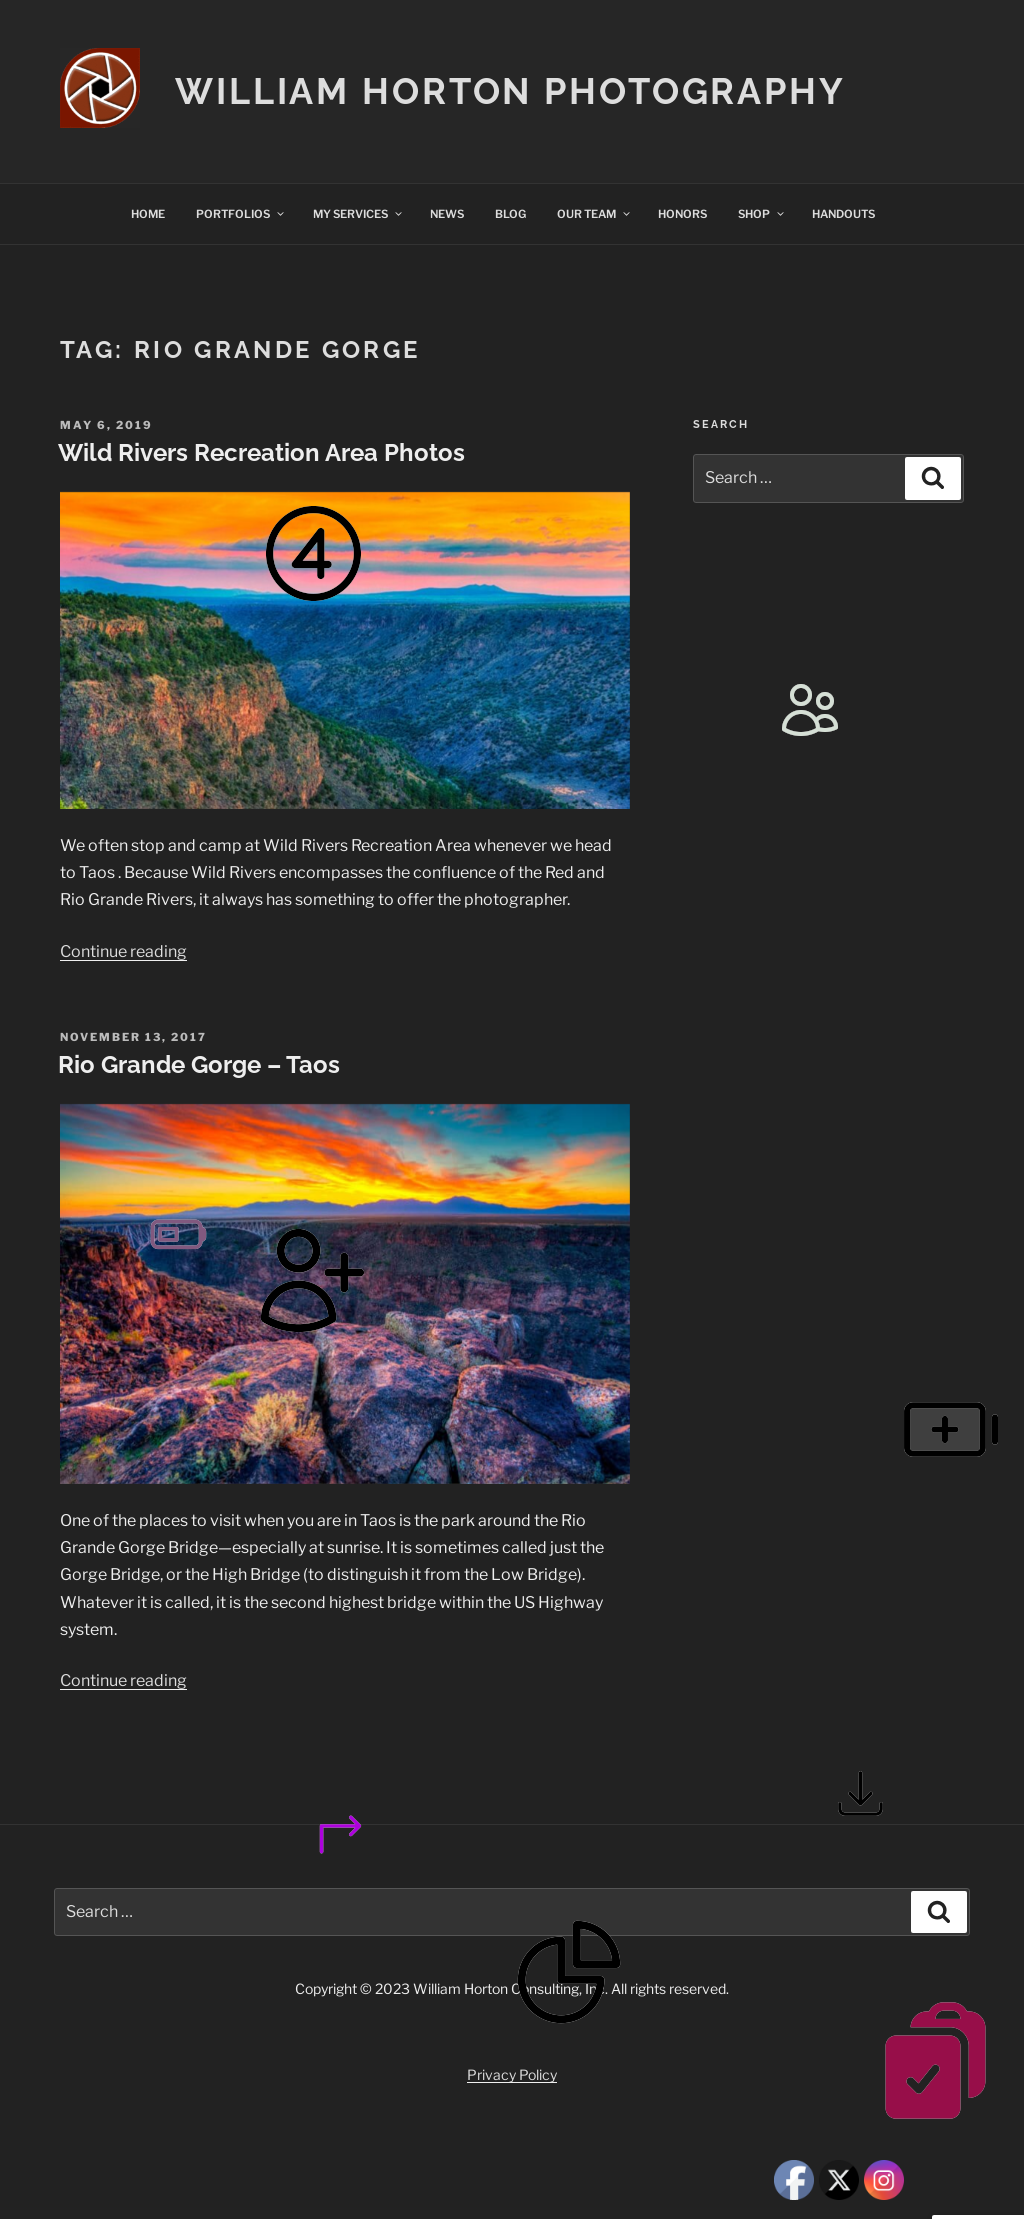 This screenshot has height=2219, width=1024. I want to click on view all users or contacts, so click(810, 710).